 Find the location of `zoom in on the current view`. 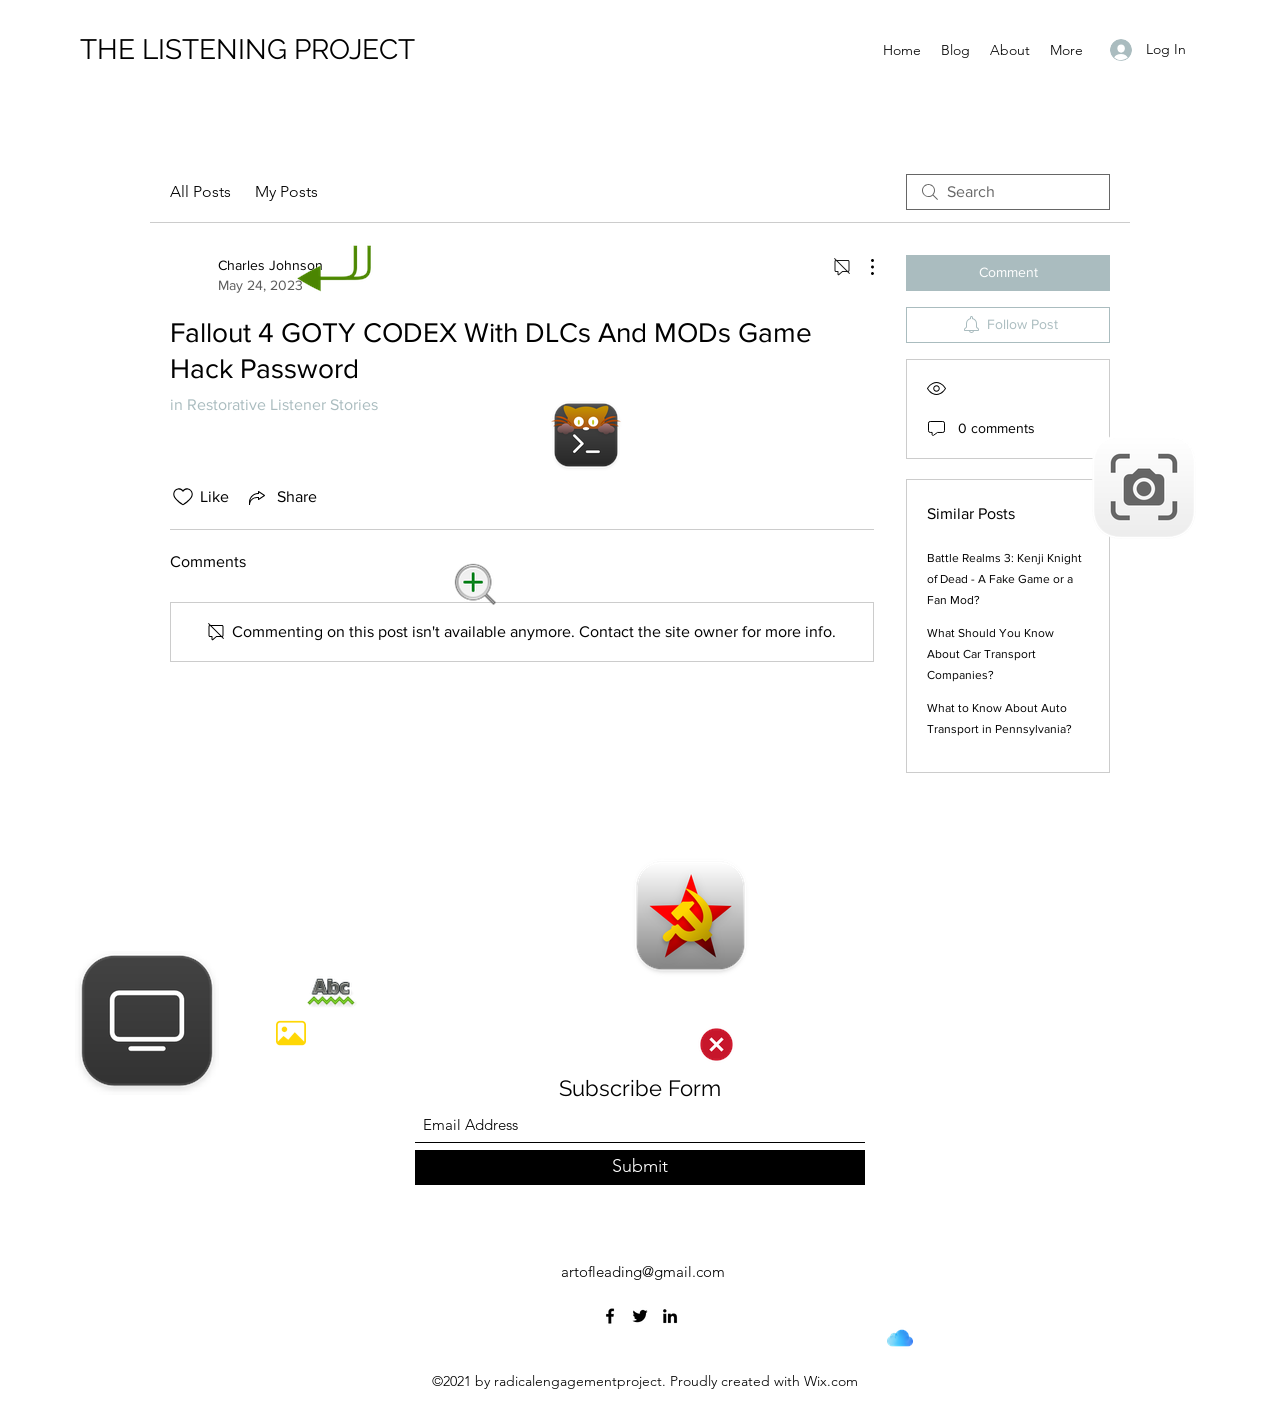

zoom in on the current view is located at coordinates (475, 584).